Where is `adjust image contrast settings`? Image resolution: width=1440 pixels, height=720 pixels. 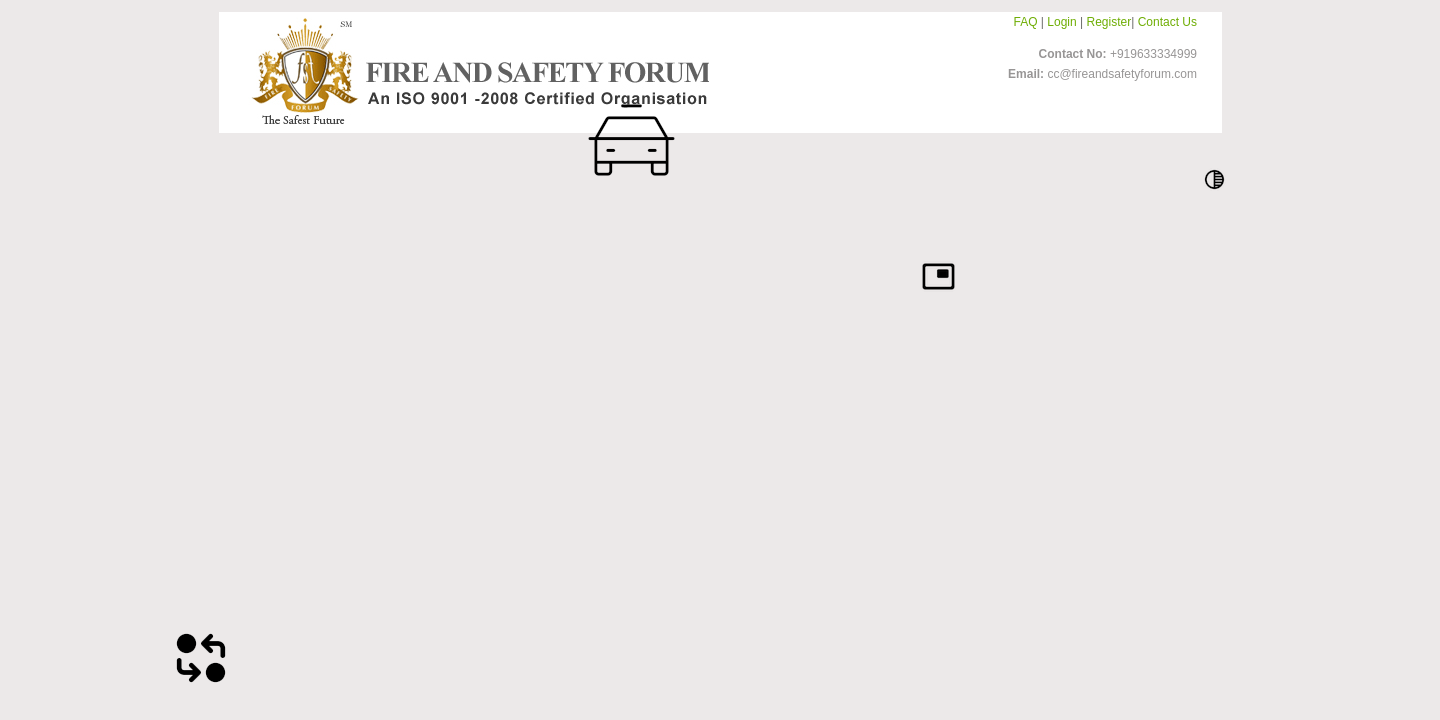
adjust image contrast settings is located at coordinates (1214, 179).